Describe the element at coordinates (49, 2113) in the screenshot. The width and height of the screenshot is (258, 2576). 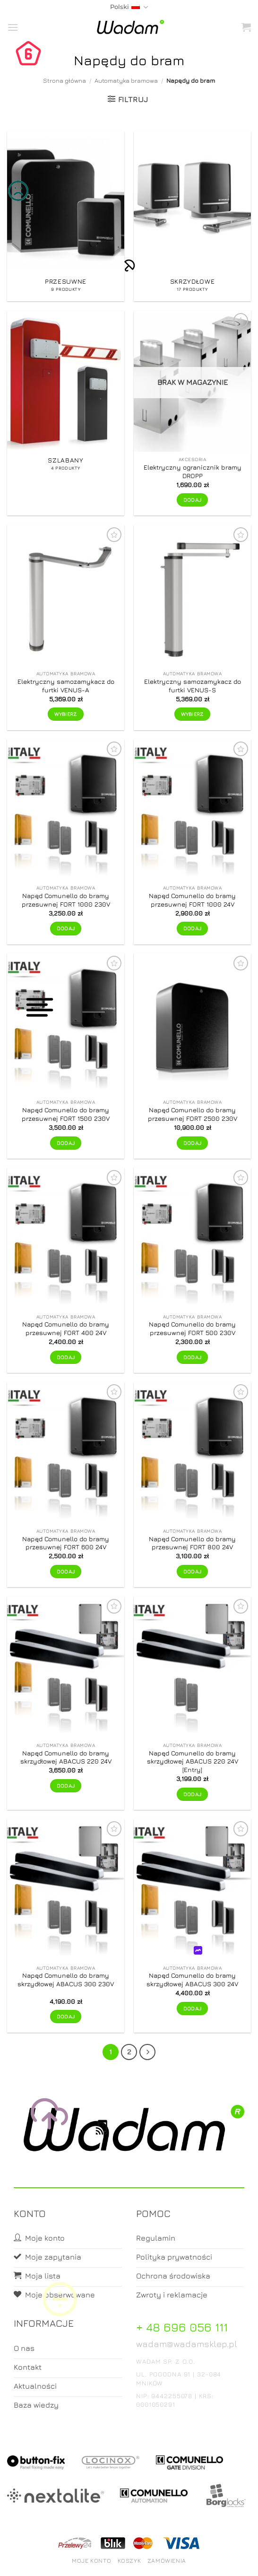
I see `upload file to cloud storage` at that location.